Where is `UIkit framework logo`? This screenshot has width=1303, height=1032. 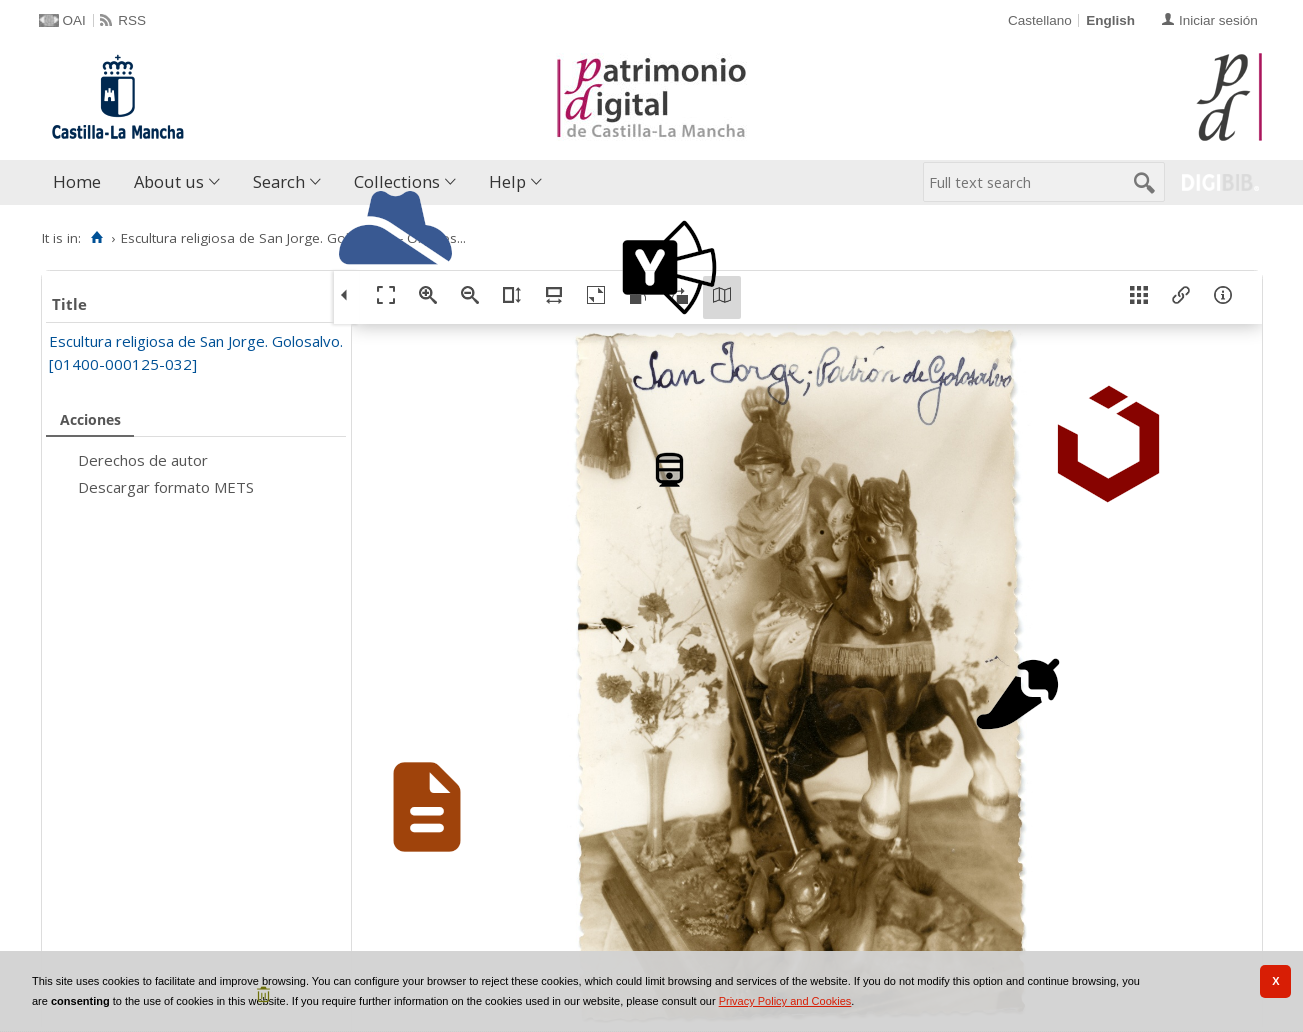
UIkit framework logo is located at coordinates (1109, 444).